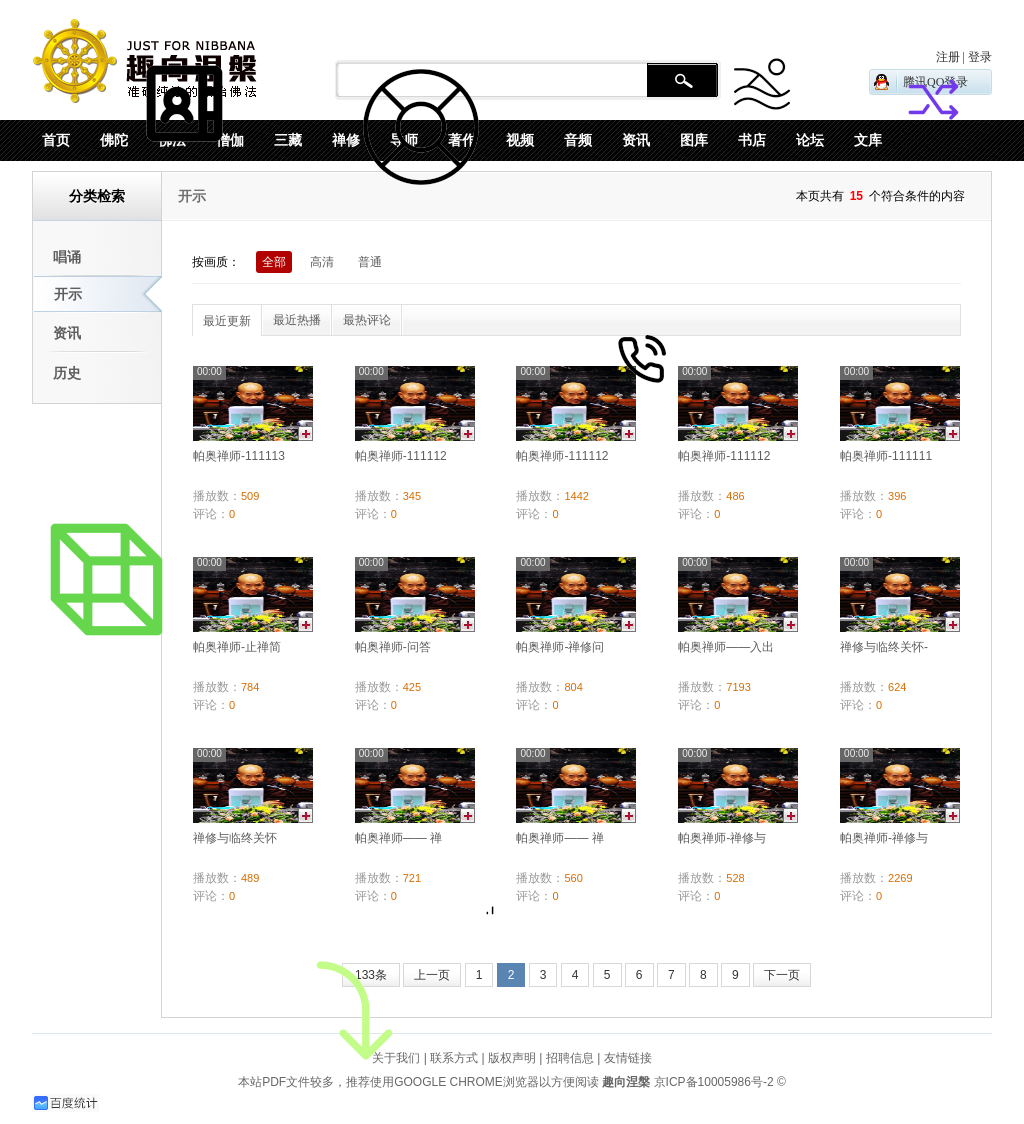  I want to click on redirect or forward content downward, so click(354, 1010).